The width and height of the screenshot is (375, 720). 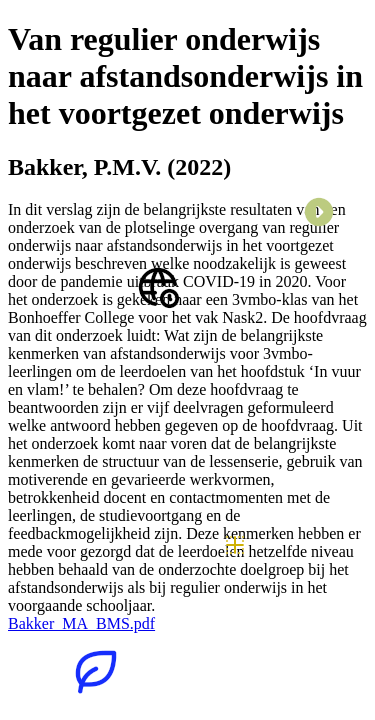 I want to click on set or change timezone preferences, so click(x=158, y=287).